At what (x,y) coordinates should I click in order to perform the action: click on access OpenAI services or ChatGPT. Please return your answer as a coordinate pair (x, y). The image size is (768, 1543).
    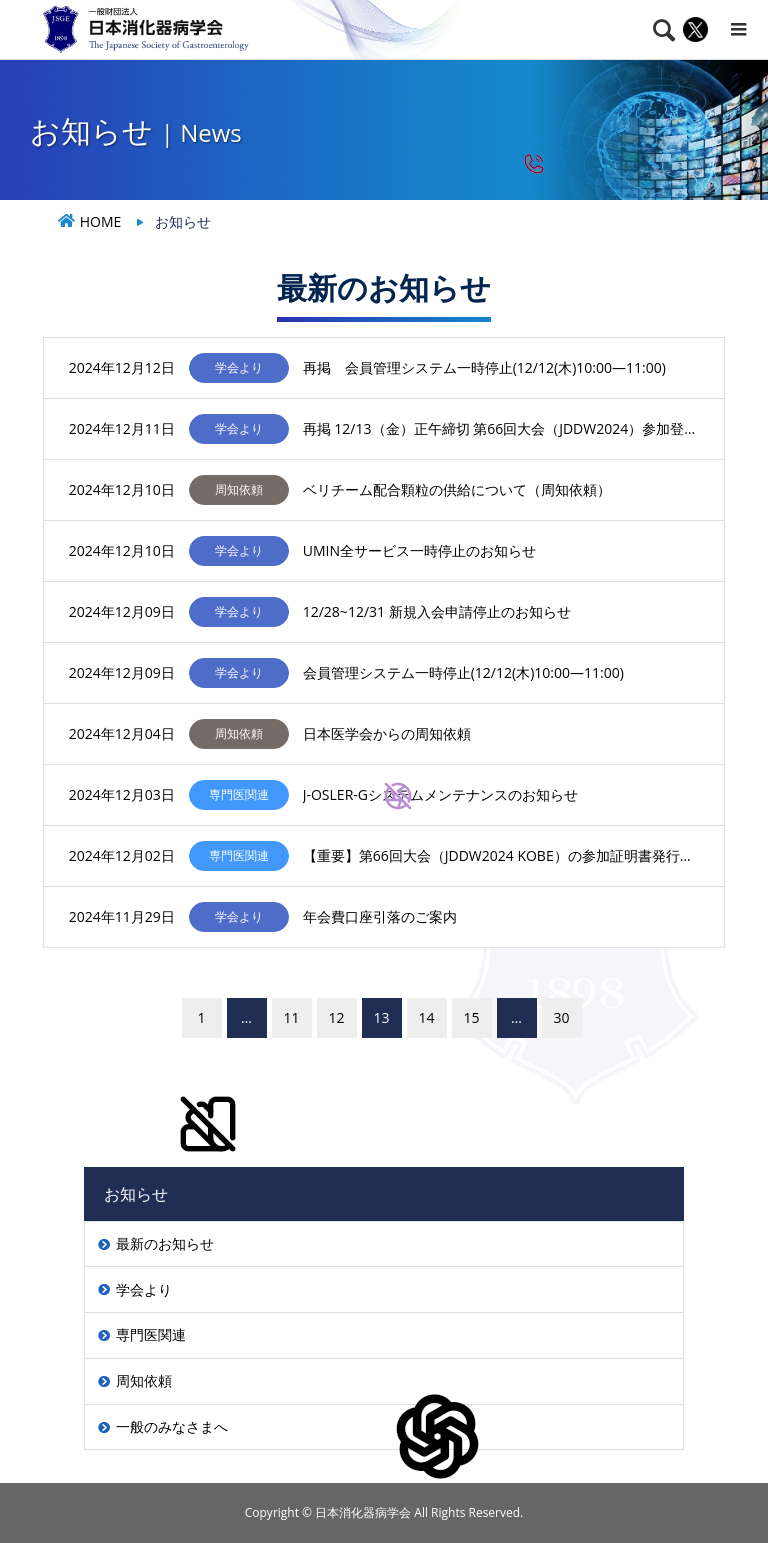
    Looking at the image, I should click on (437, 1436).